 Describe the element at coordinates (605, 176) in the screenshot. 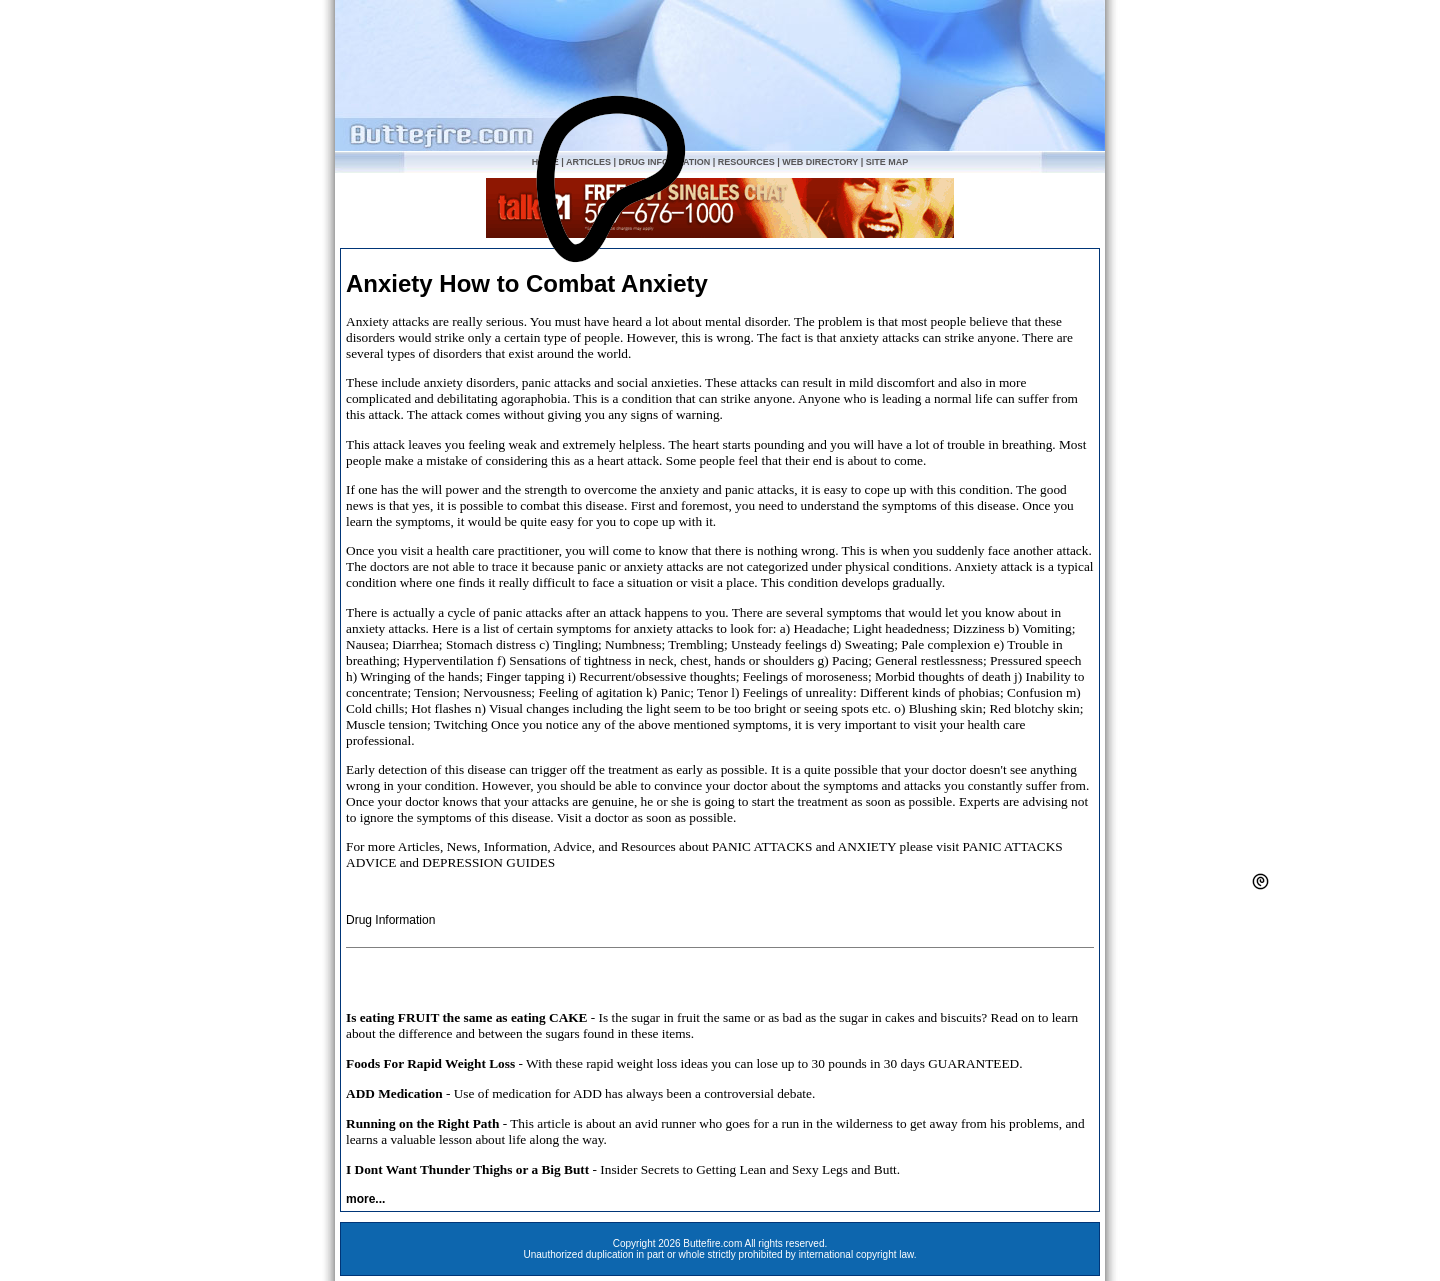

I see `visit creator's patreon page` at that location.